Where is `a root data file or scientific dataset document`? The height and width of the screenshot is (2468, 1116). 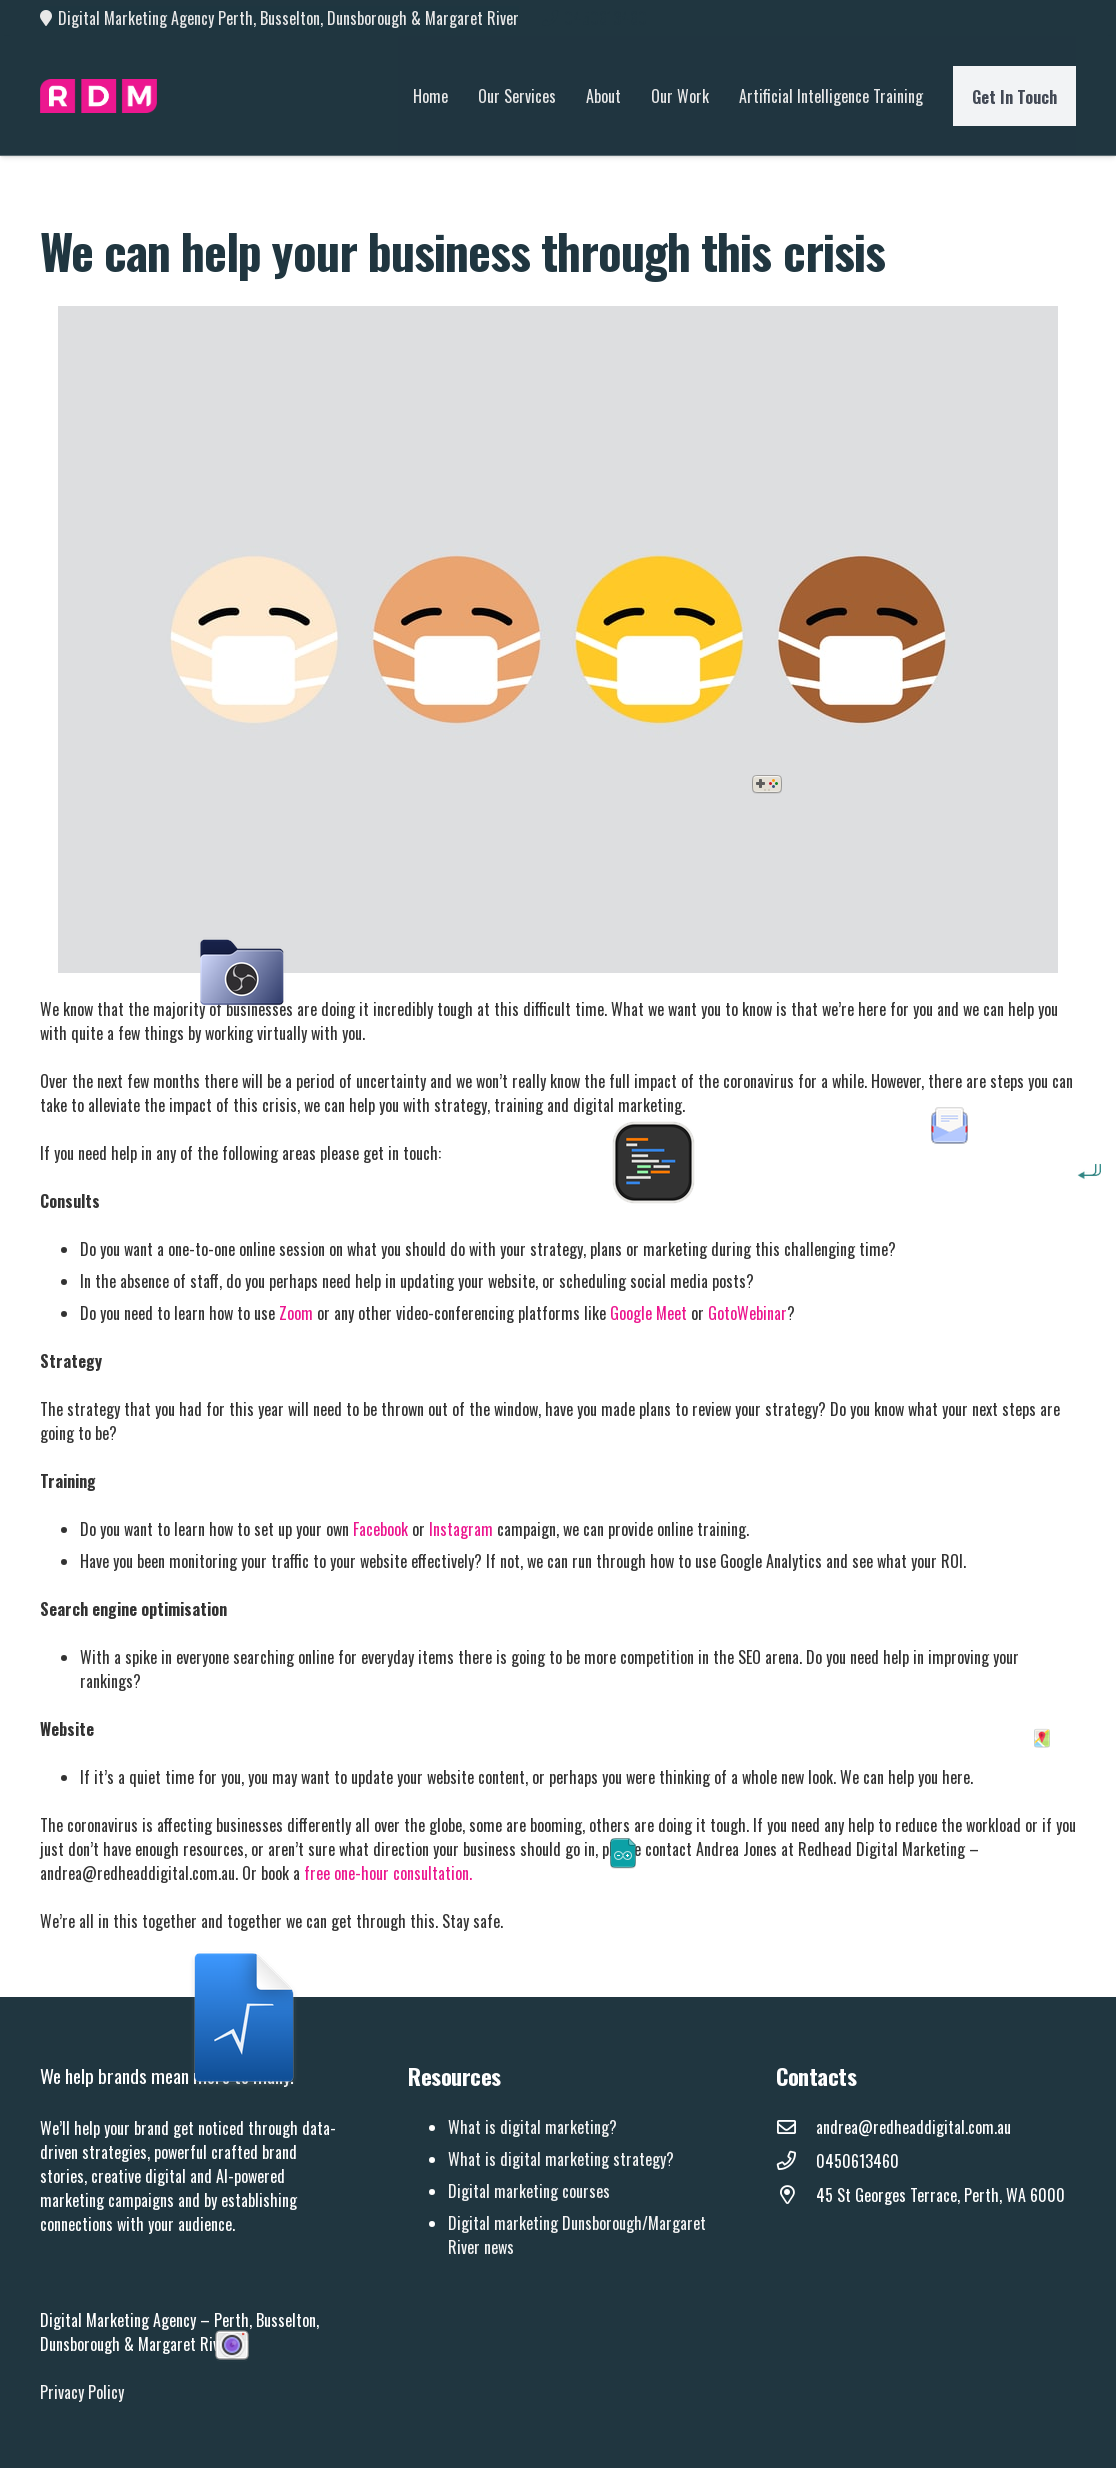 a root data file or scientific dataset document is located at coordinates (244, 2020).